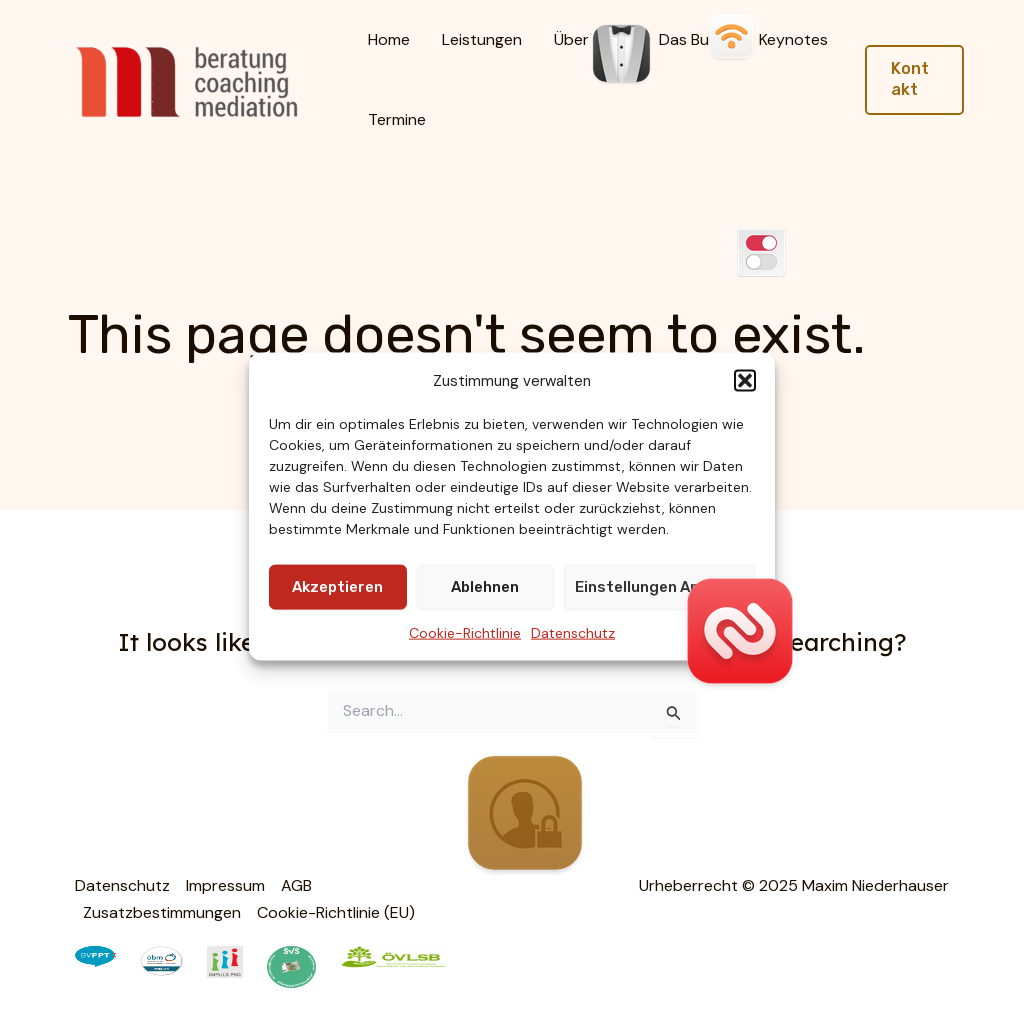  What do you see at coordinates (621, 53) in the screenshot?
I see `open theme configuration settings` at bounding box center [621, 53].